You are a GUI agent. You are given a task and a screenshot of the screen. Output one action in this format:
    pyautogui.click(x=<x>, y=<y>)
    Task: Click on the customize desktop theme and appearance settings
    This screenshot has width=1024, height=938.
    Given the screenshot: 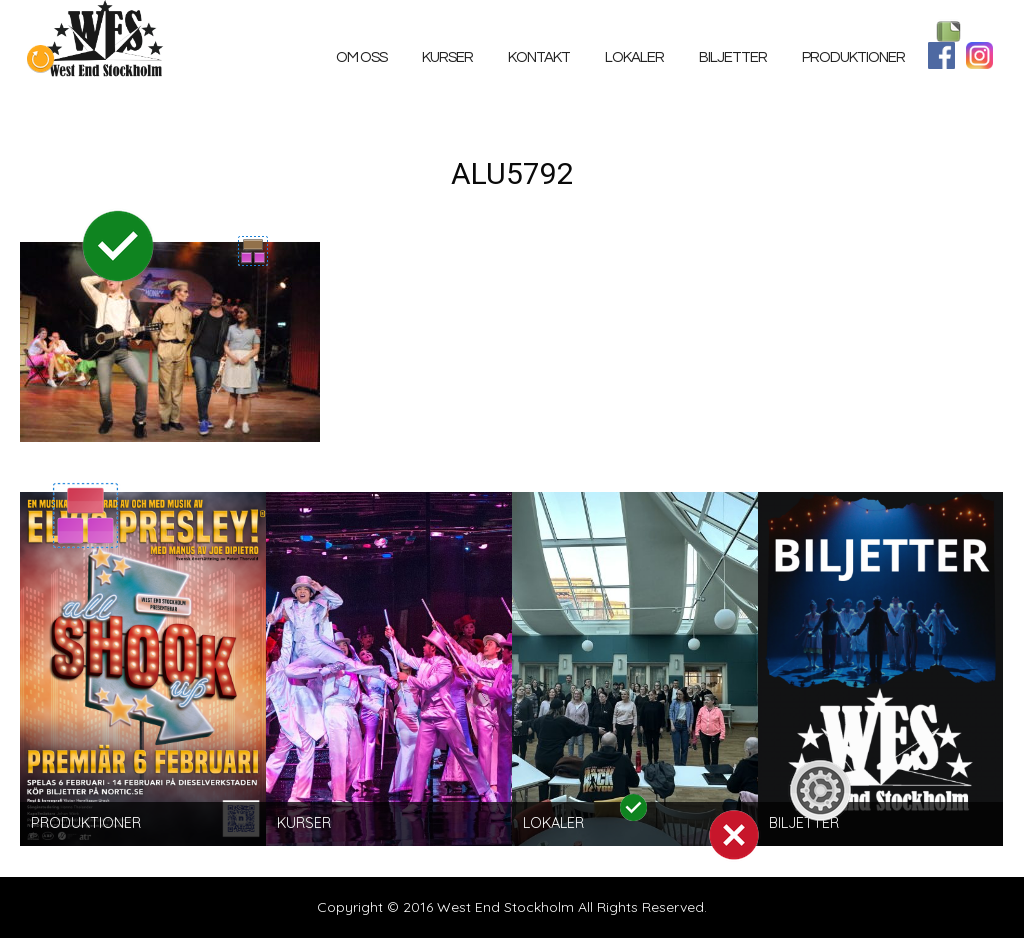 What is the action you would take?
    pyautogui.click(x=948, y=31)
    